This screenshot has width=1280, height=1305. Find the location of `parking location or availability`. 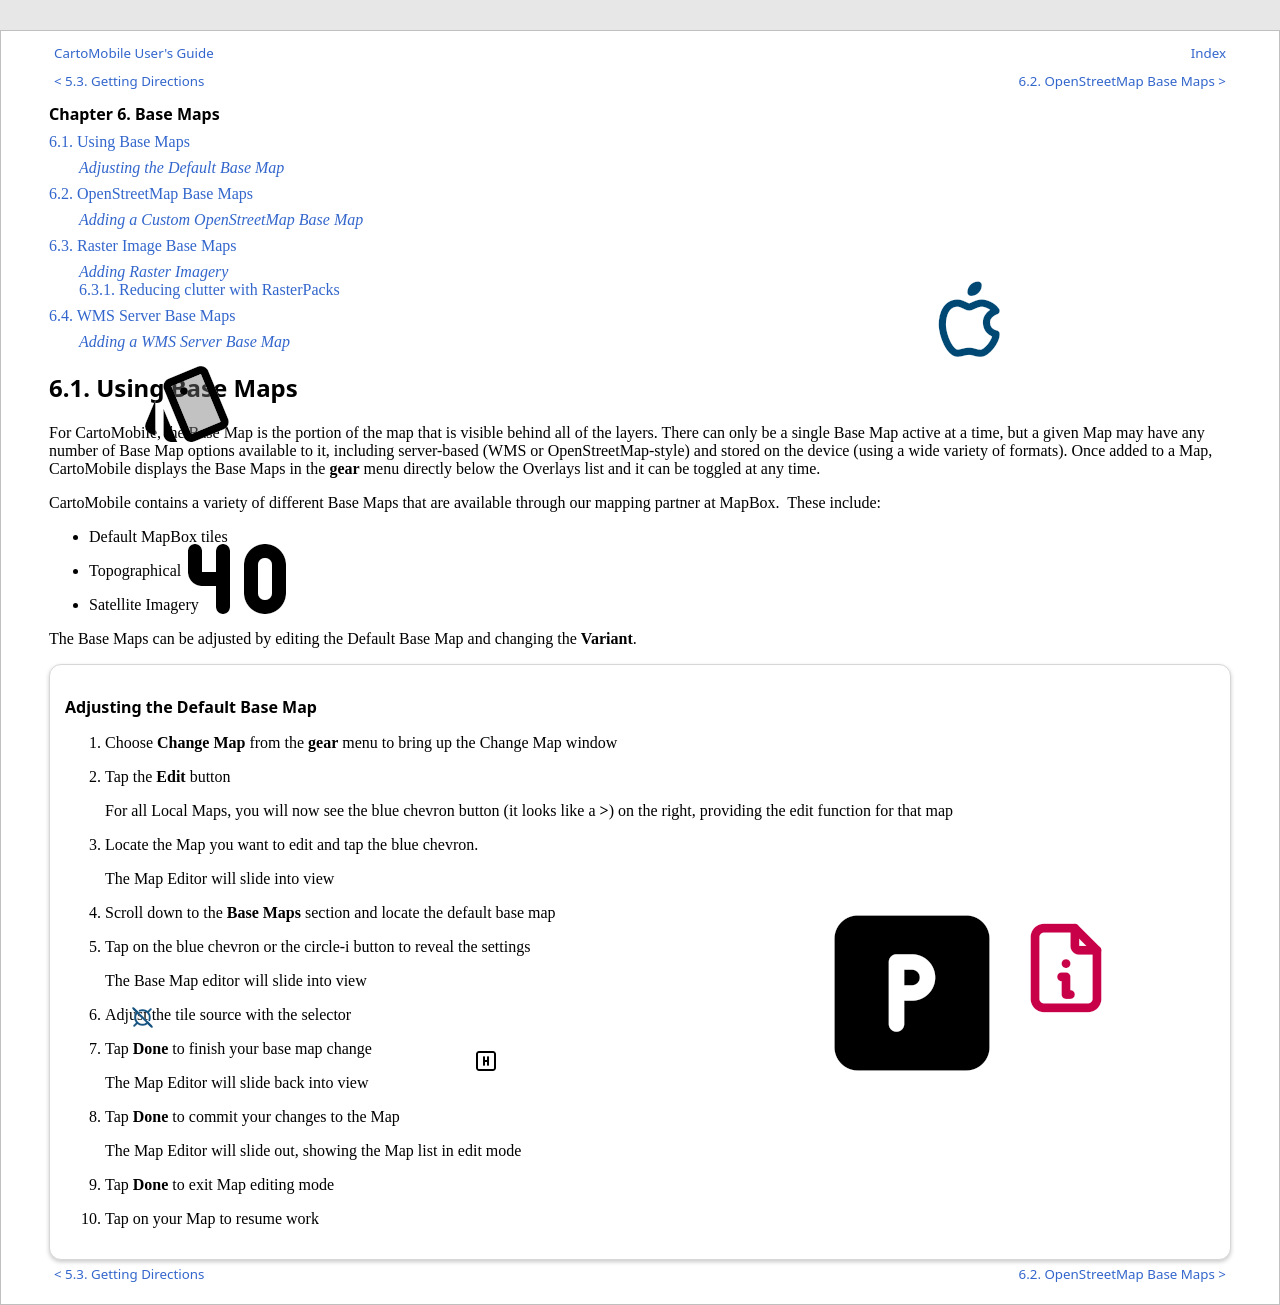

parking location or availability is located at coordinates (912, 993).